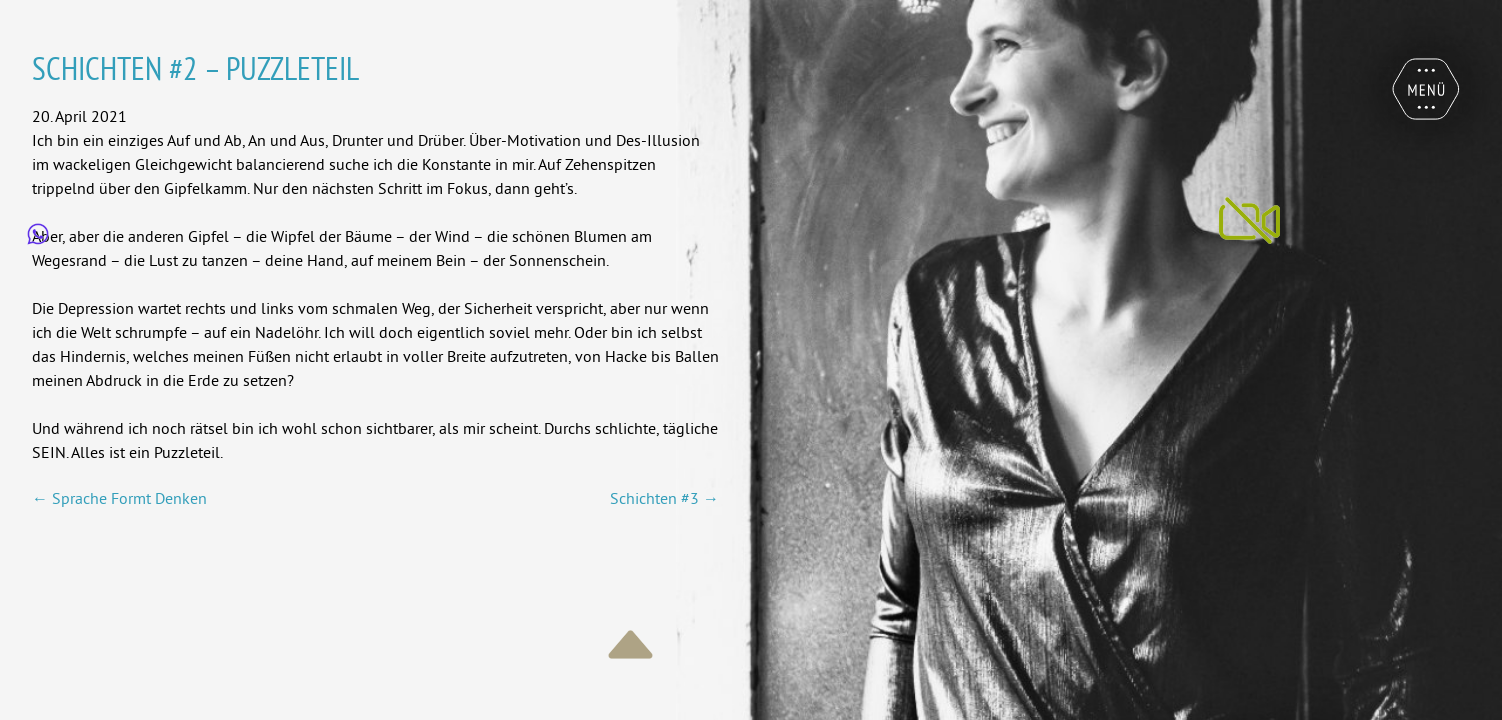 The image size is (1502, 720). I want to click on turn off camera or disable video, so click(1249, 221).